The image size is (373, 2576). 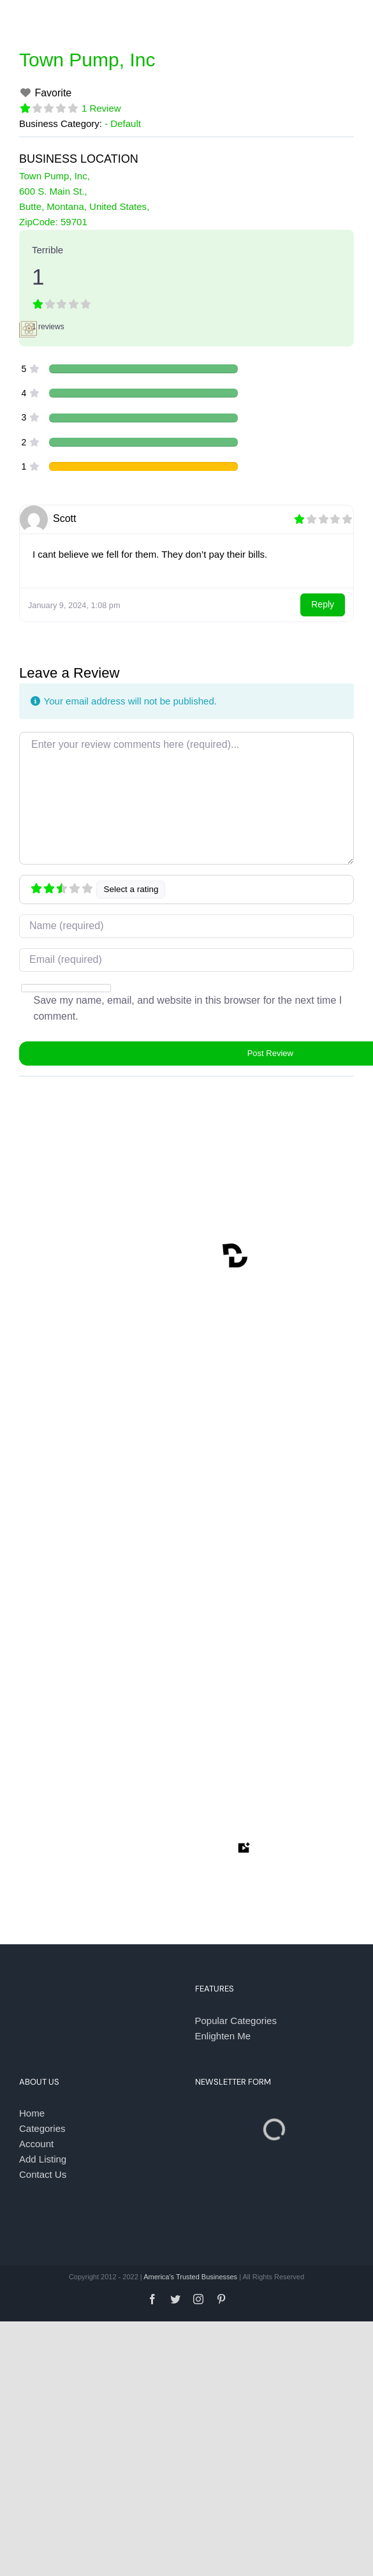 I want to click on access AI-powered video features, so click(x=244, y=1848).